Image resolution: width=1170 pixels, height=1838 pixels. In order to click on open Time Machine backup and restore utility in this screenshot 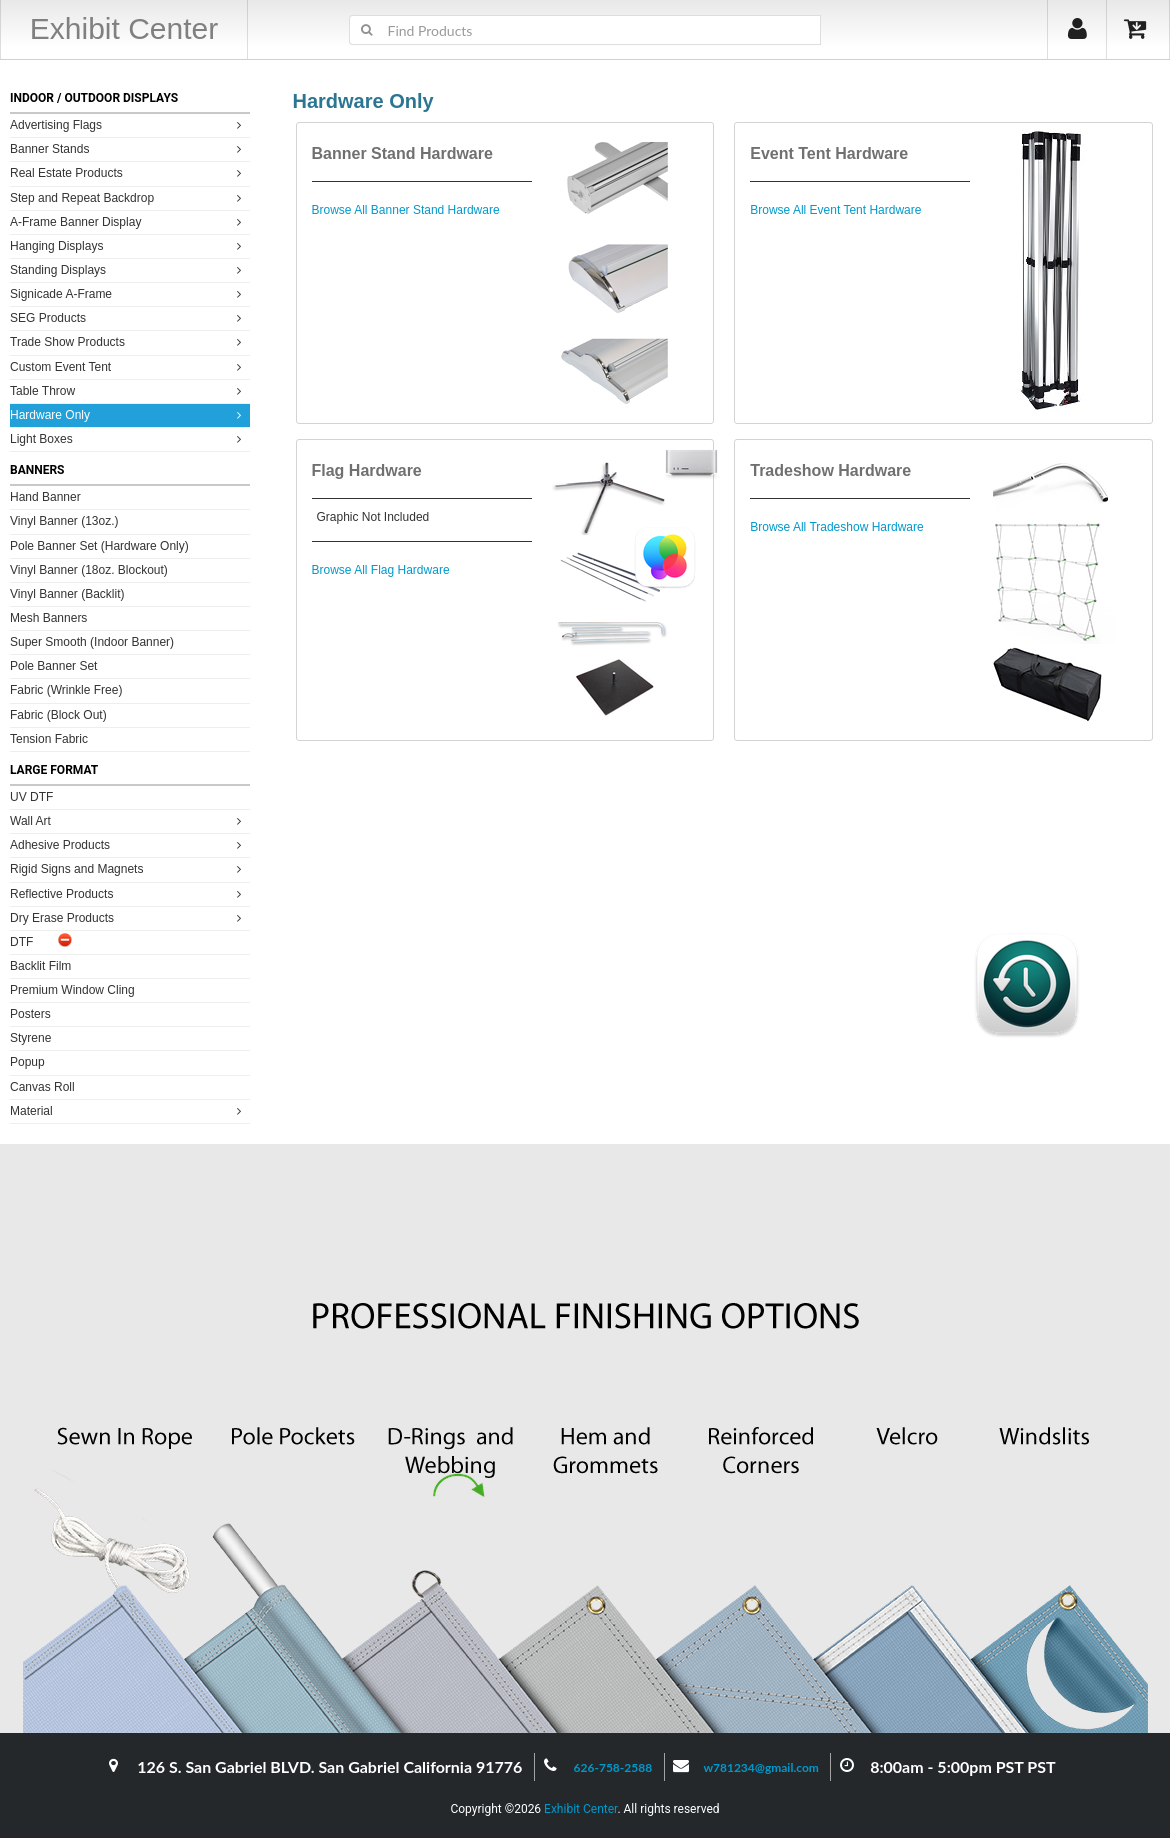, I will do `click(1027, 984)`.